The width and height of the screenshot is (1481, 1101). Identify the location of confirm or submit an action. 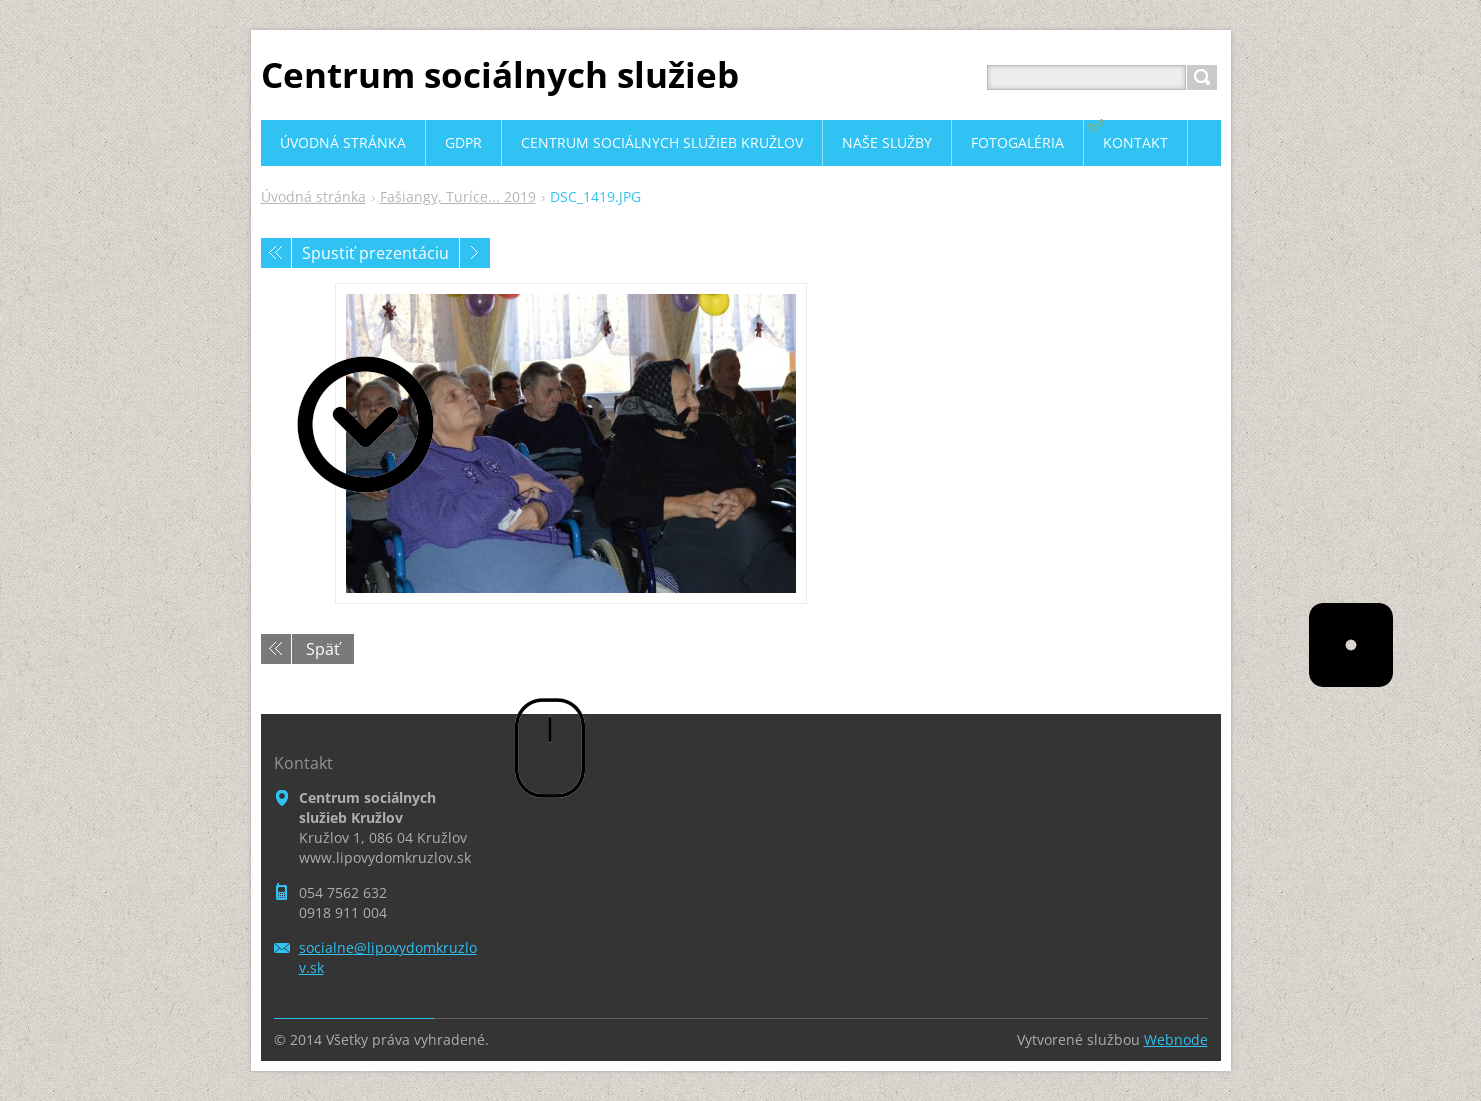
(1095, 125).